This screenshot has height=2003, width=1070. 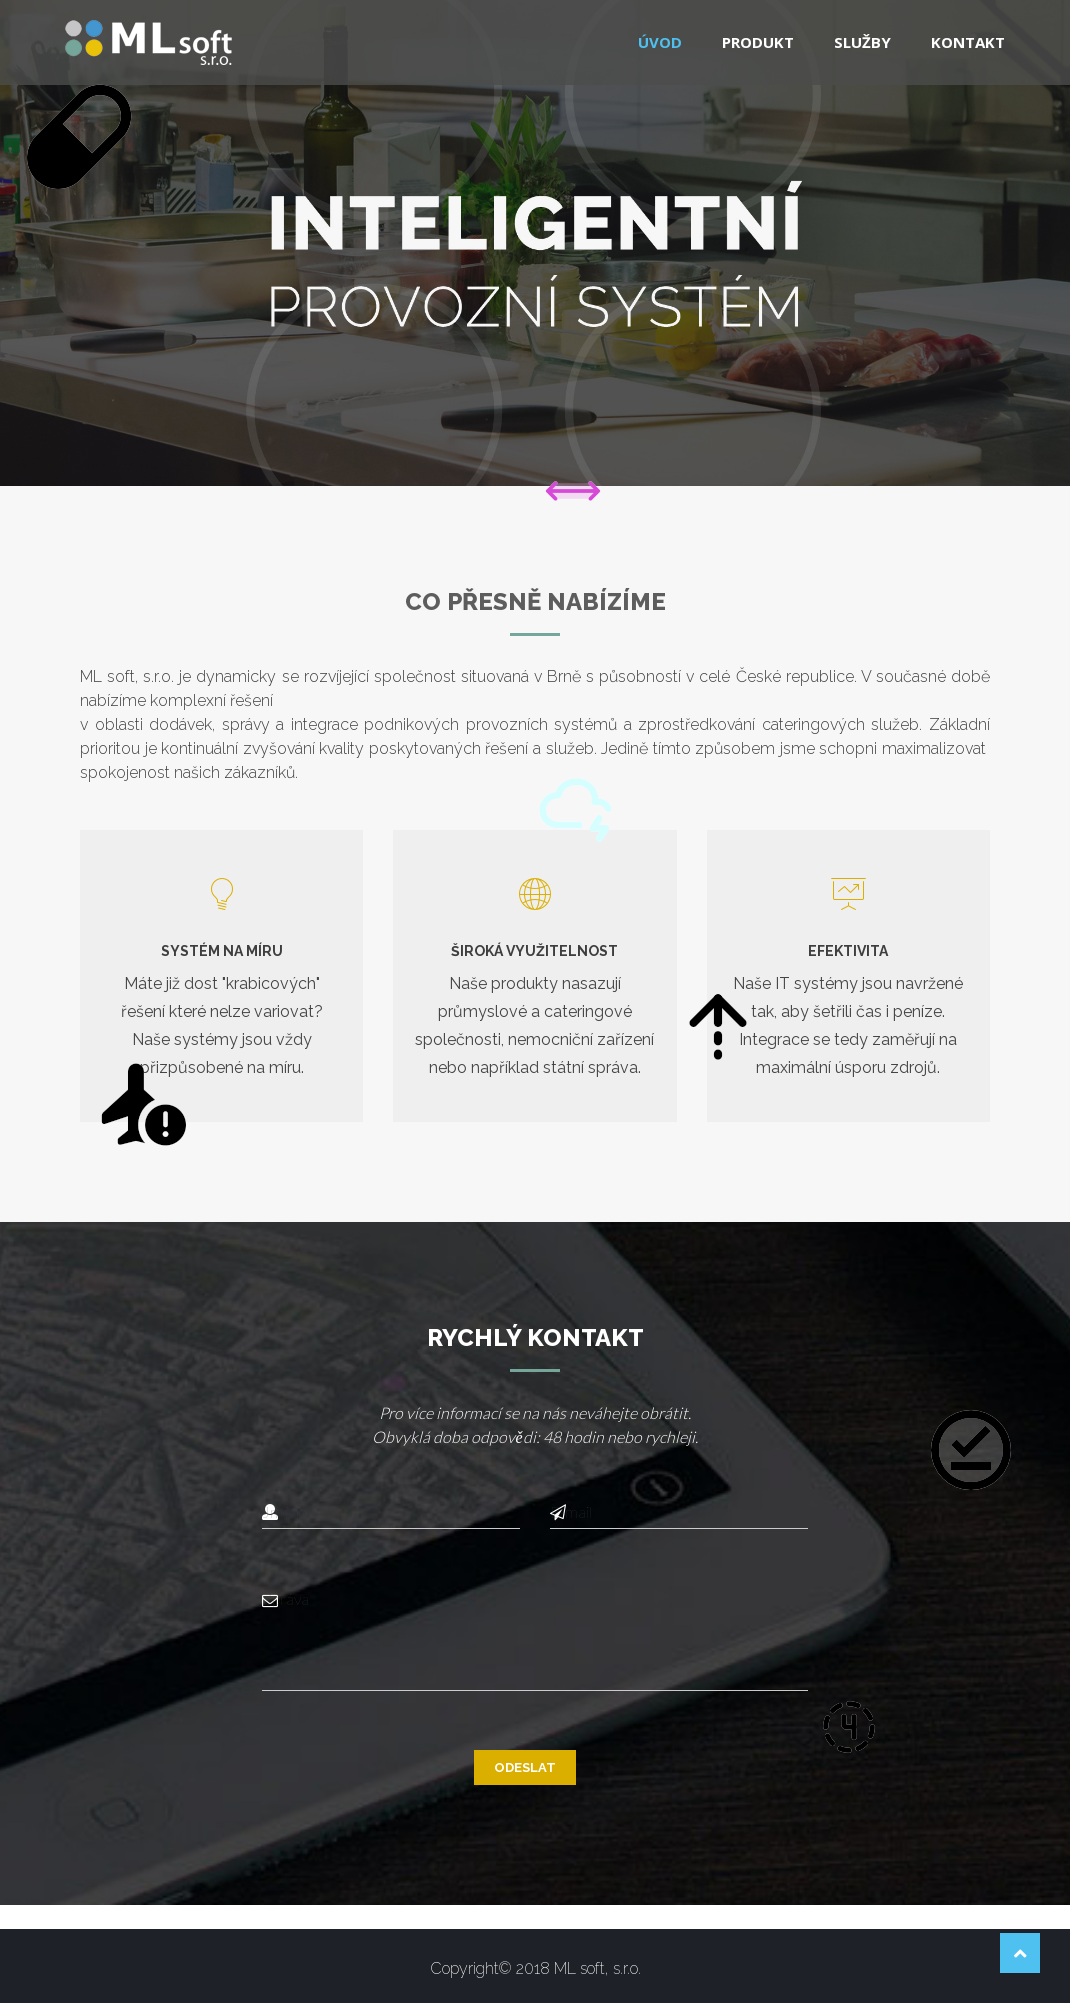 What do you see at coordinates (576, 805) in the screenshot?
I see `indicates thunderstorm or severe weather conditions` at bounding box center [576, 805].